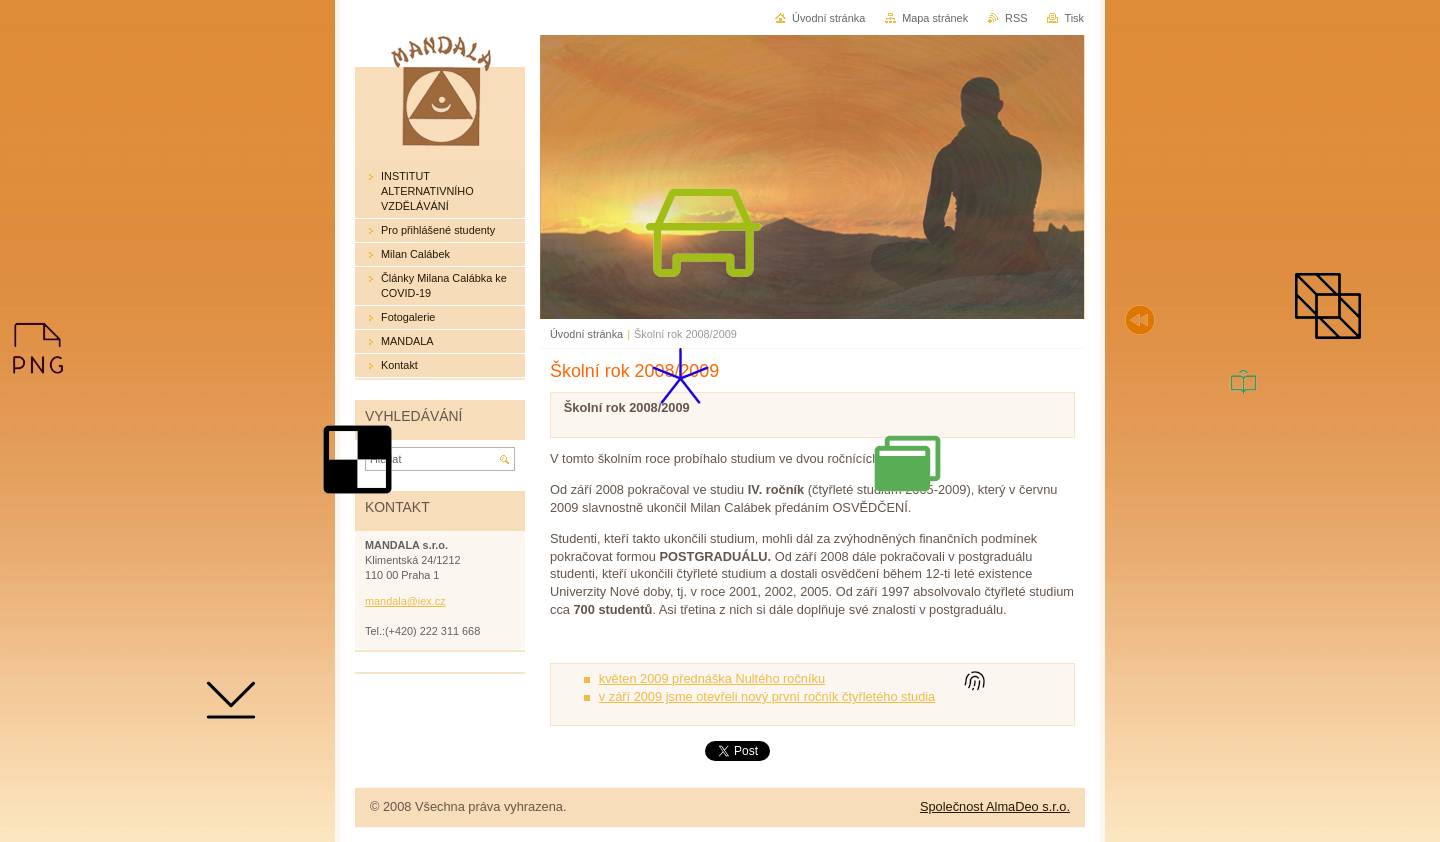 The width and height of the screenshot is (1440, 842). I want to click on indicates transparency in image editing software, so click(357, 459).